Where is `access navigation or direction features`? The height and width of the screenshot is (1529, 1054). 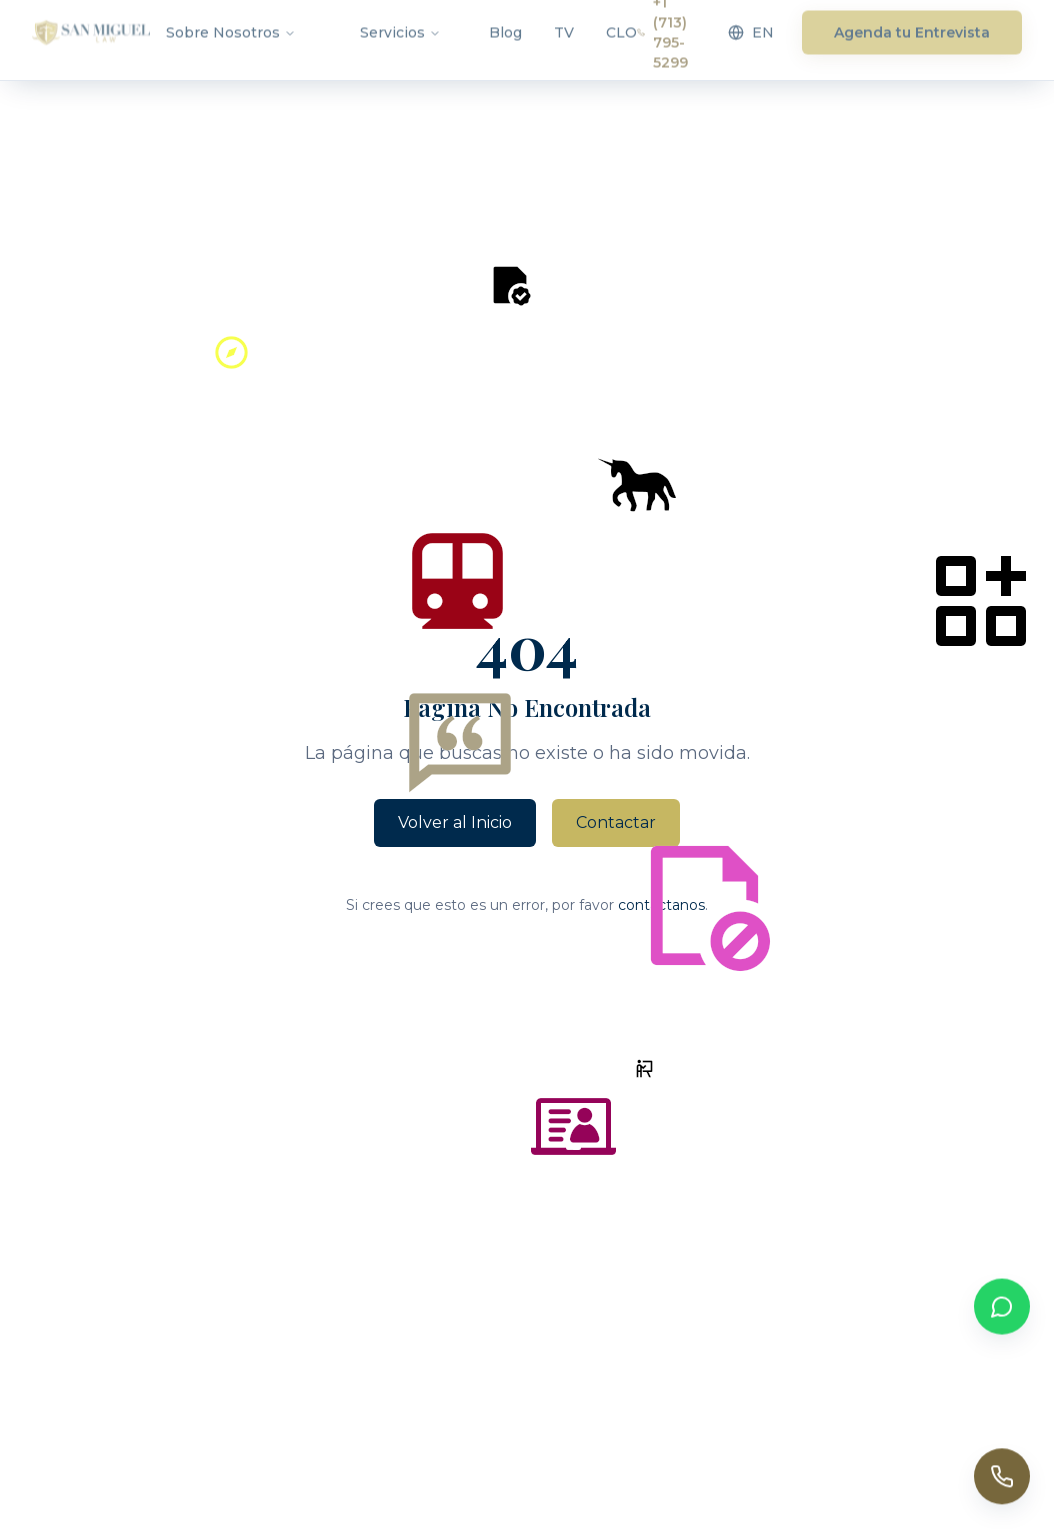
access navigation or direction features is located at coordinates (231, 352).